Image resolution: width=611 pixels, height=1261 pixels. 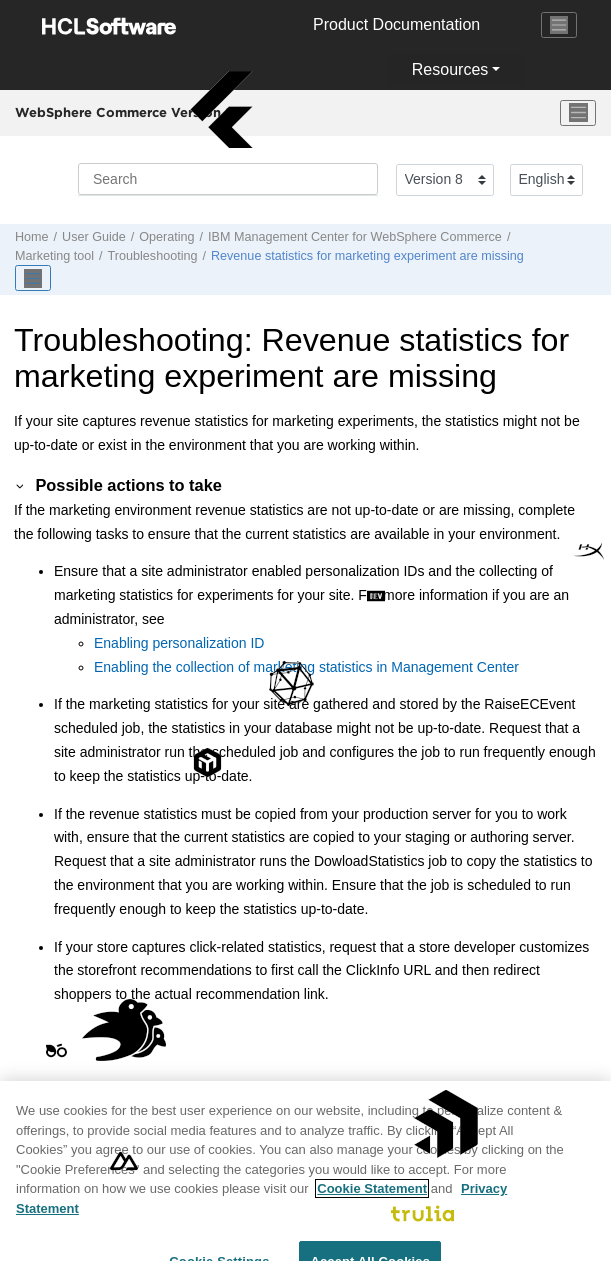 I want to click on open SageMath mathematical software, so click(x=291, y=683).